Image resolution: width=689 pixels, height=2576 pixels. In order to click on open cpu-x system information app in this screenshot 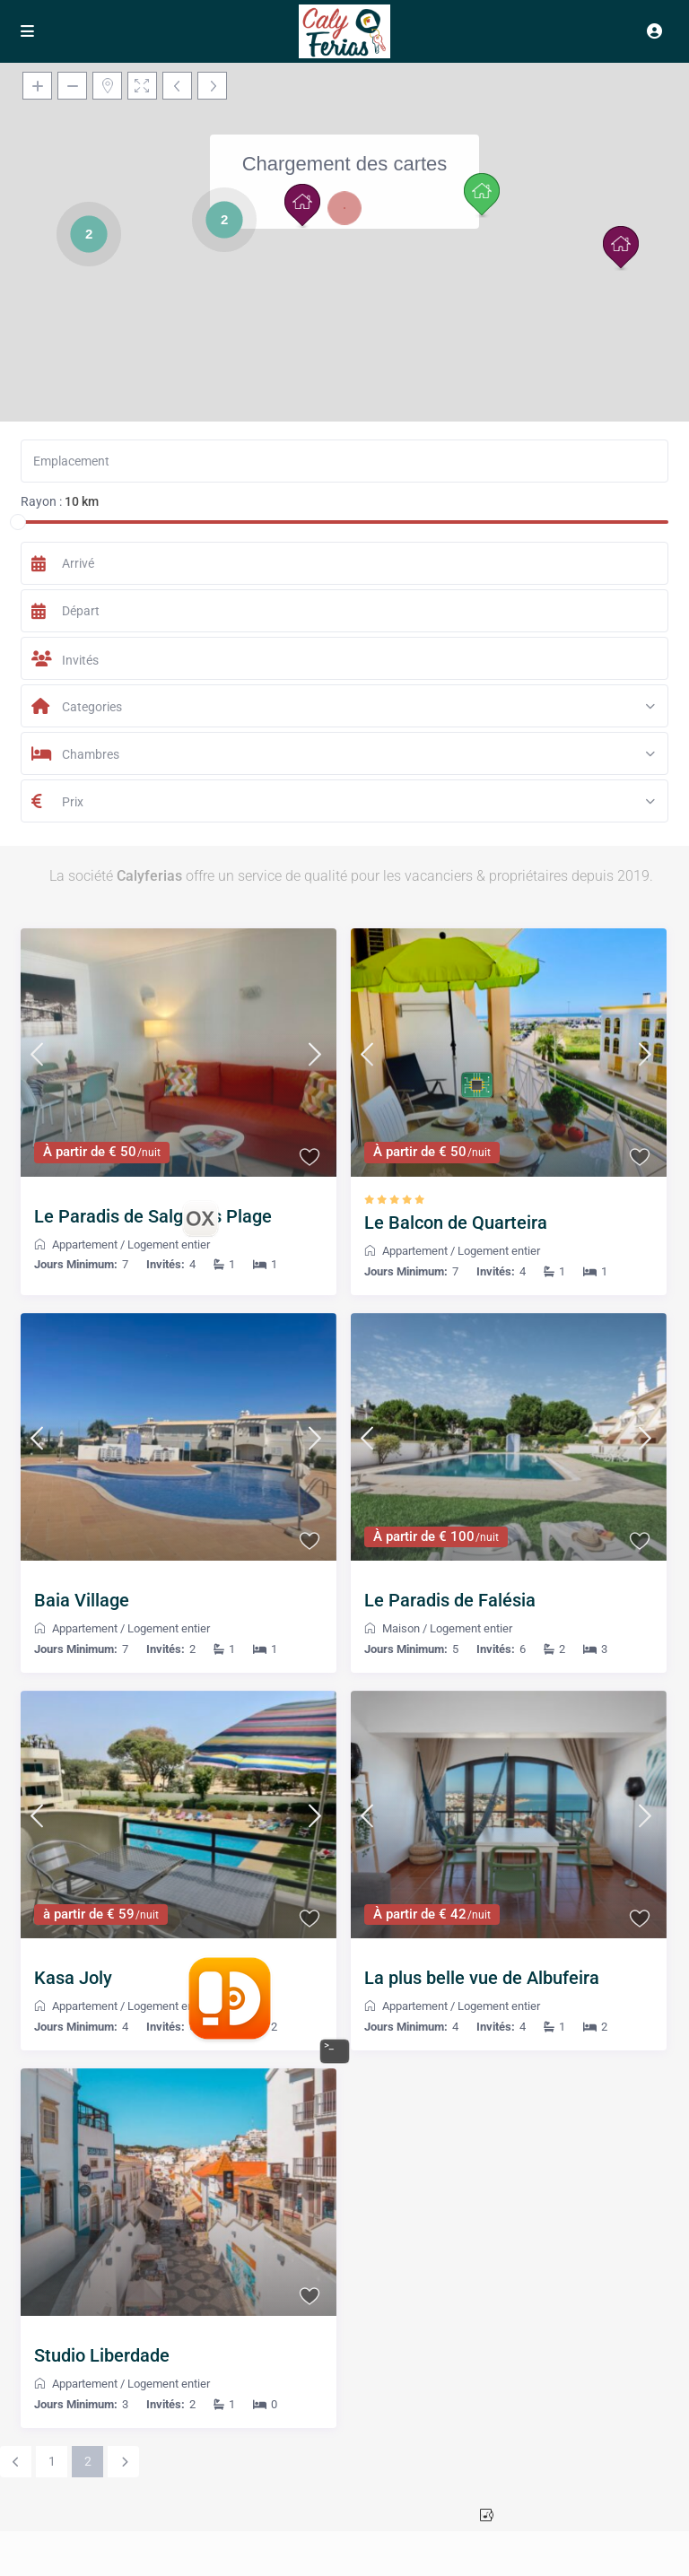, I will do `click(476, 1084)`.